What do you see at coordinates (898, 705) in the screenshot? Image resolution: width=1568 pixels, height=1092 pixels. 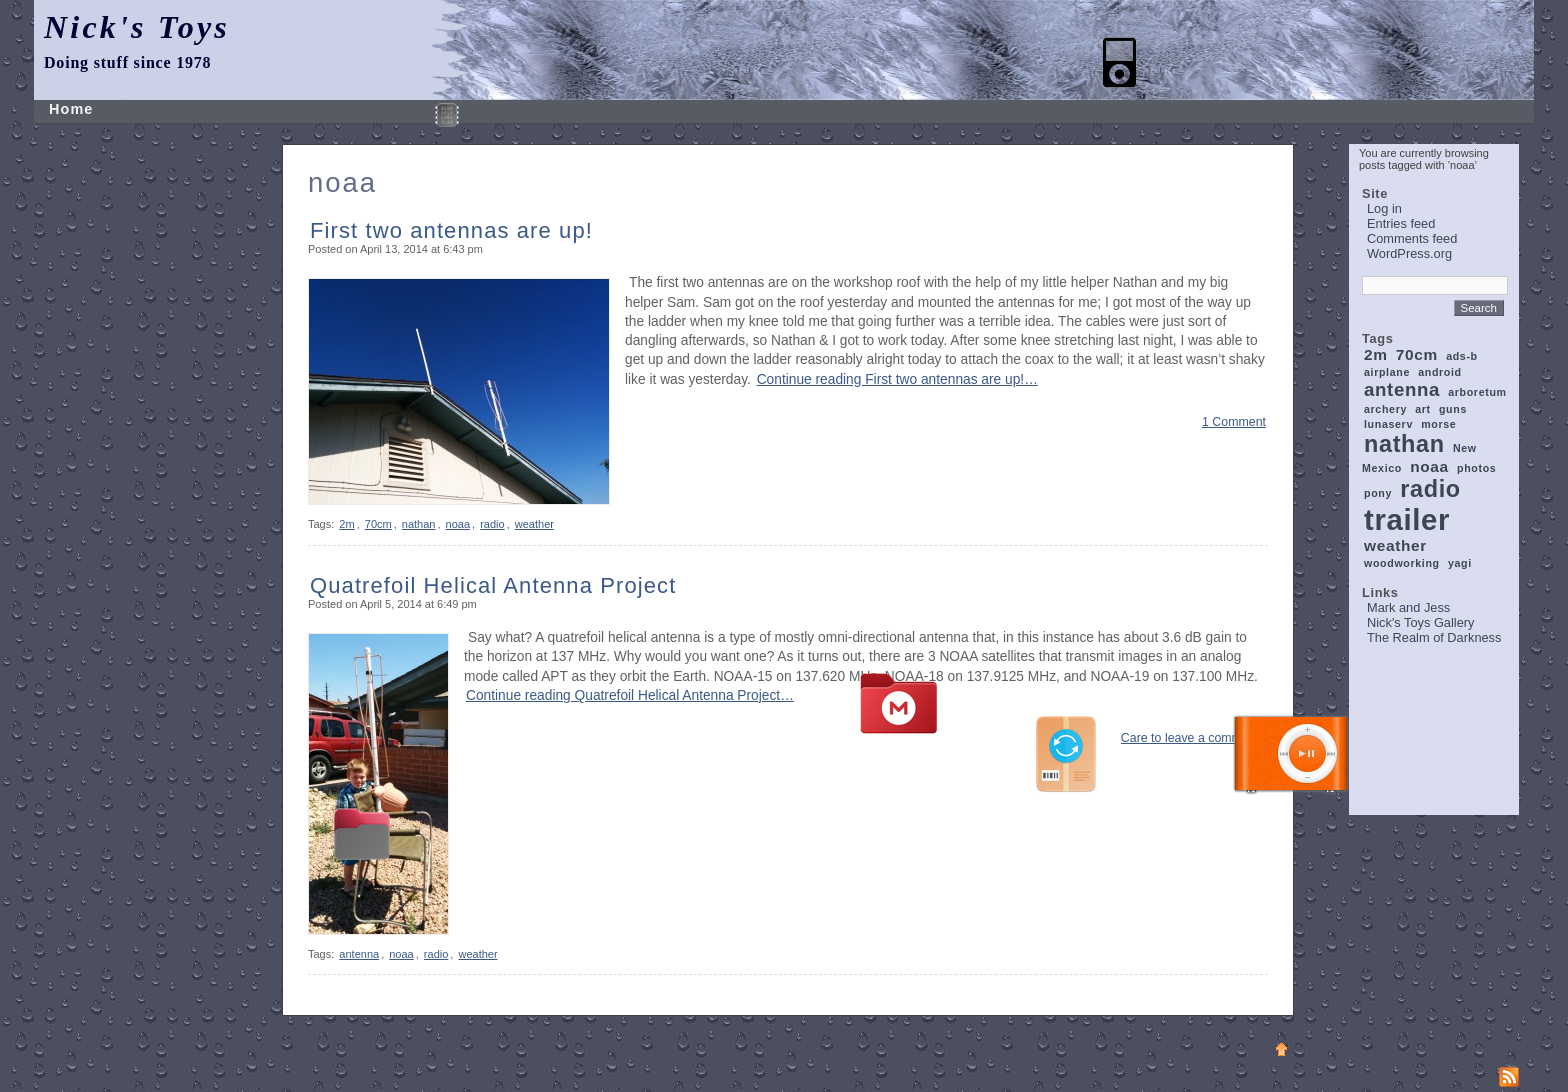 I see `open mega cloud storage folder` at bounding box center [898, 705].